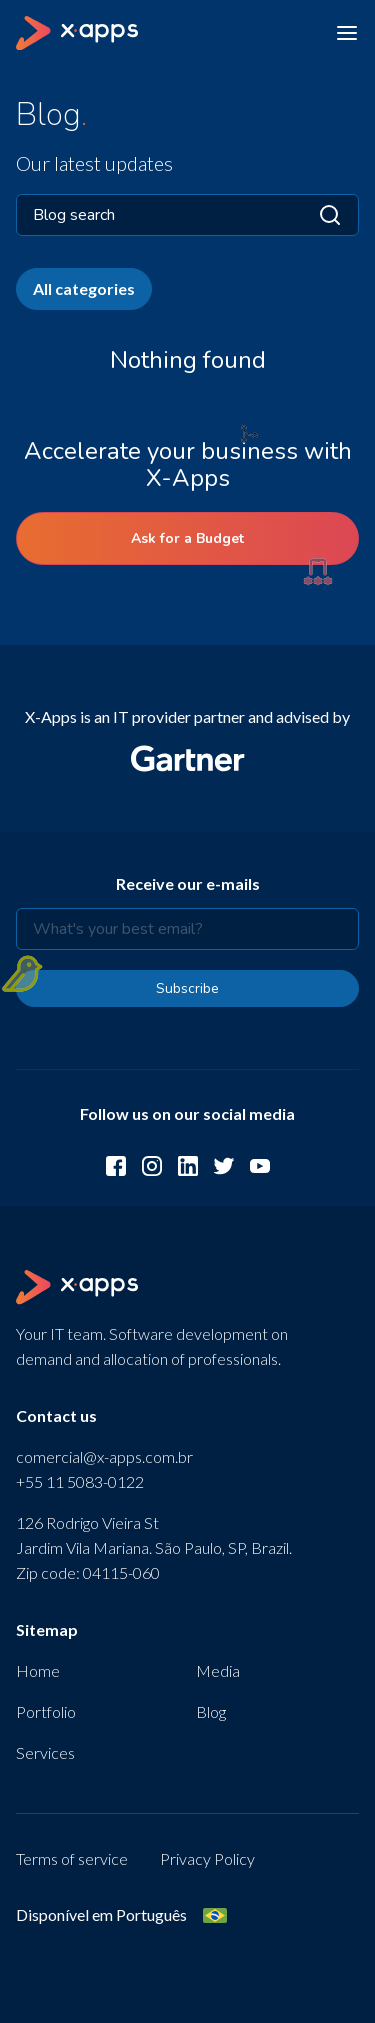 The width and height of the screenshot is (375, 2023). What do you see at coordinates (318, 571) in the screenshot?
I see `enter password on mobile device` at bounding box center [318, 571].